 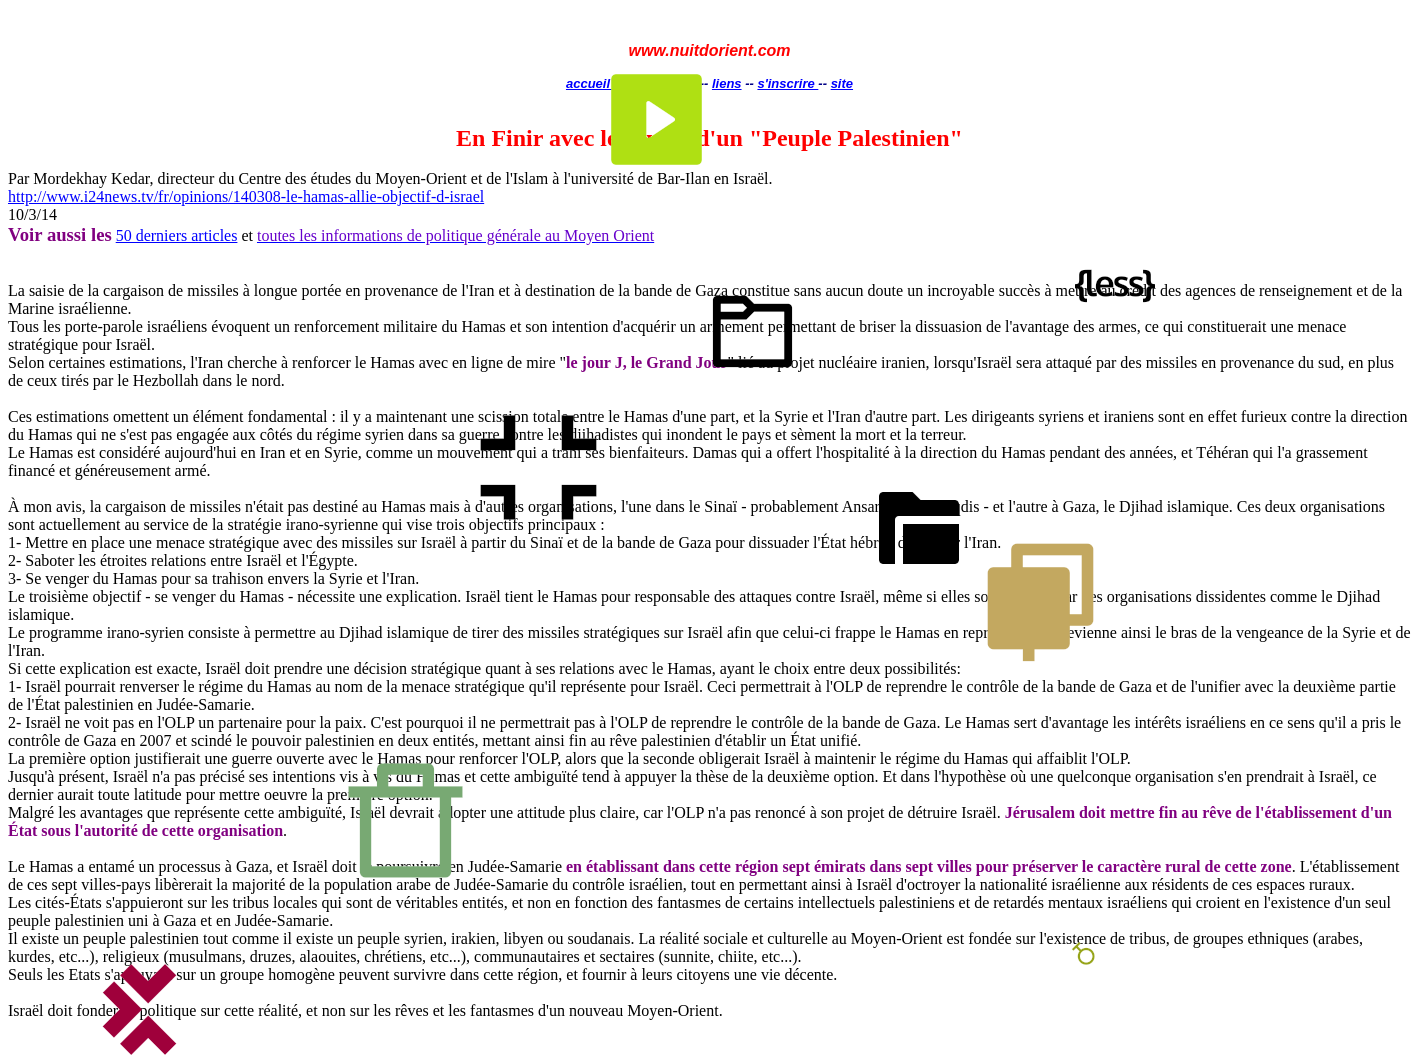 What do you see at coordinates (1084, 953) in the screenshot?
I see `indicates transgender or travesti gender identity` at bounding box center [1084, 953].